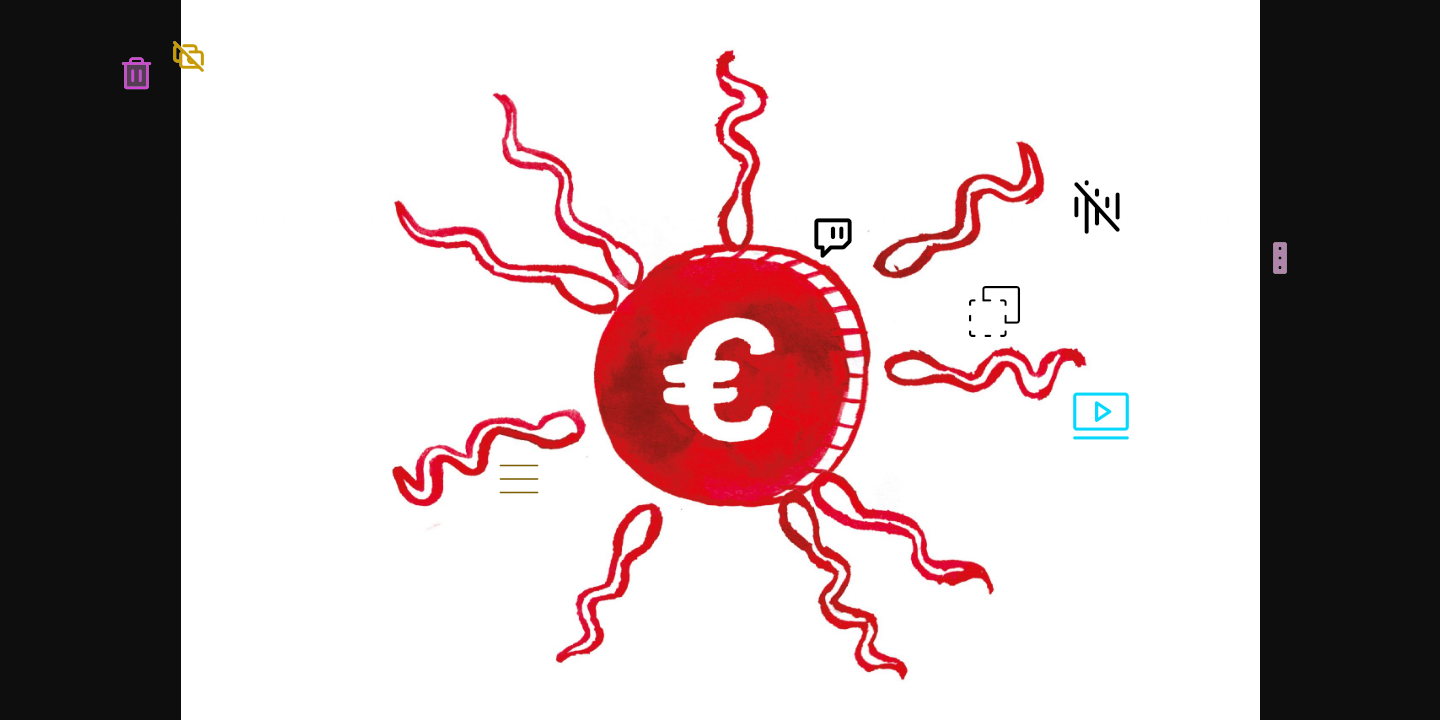 The height and width of the screenshot is (720, 1440). I want to click on open twitch app or website, so click(833, 237).